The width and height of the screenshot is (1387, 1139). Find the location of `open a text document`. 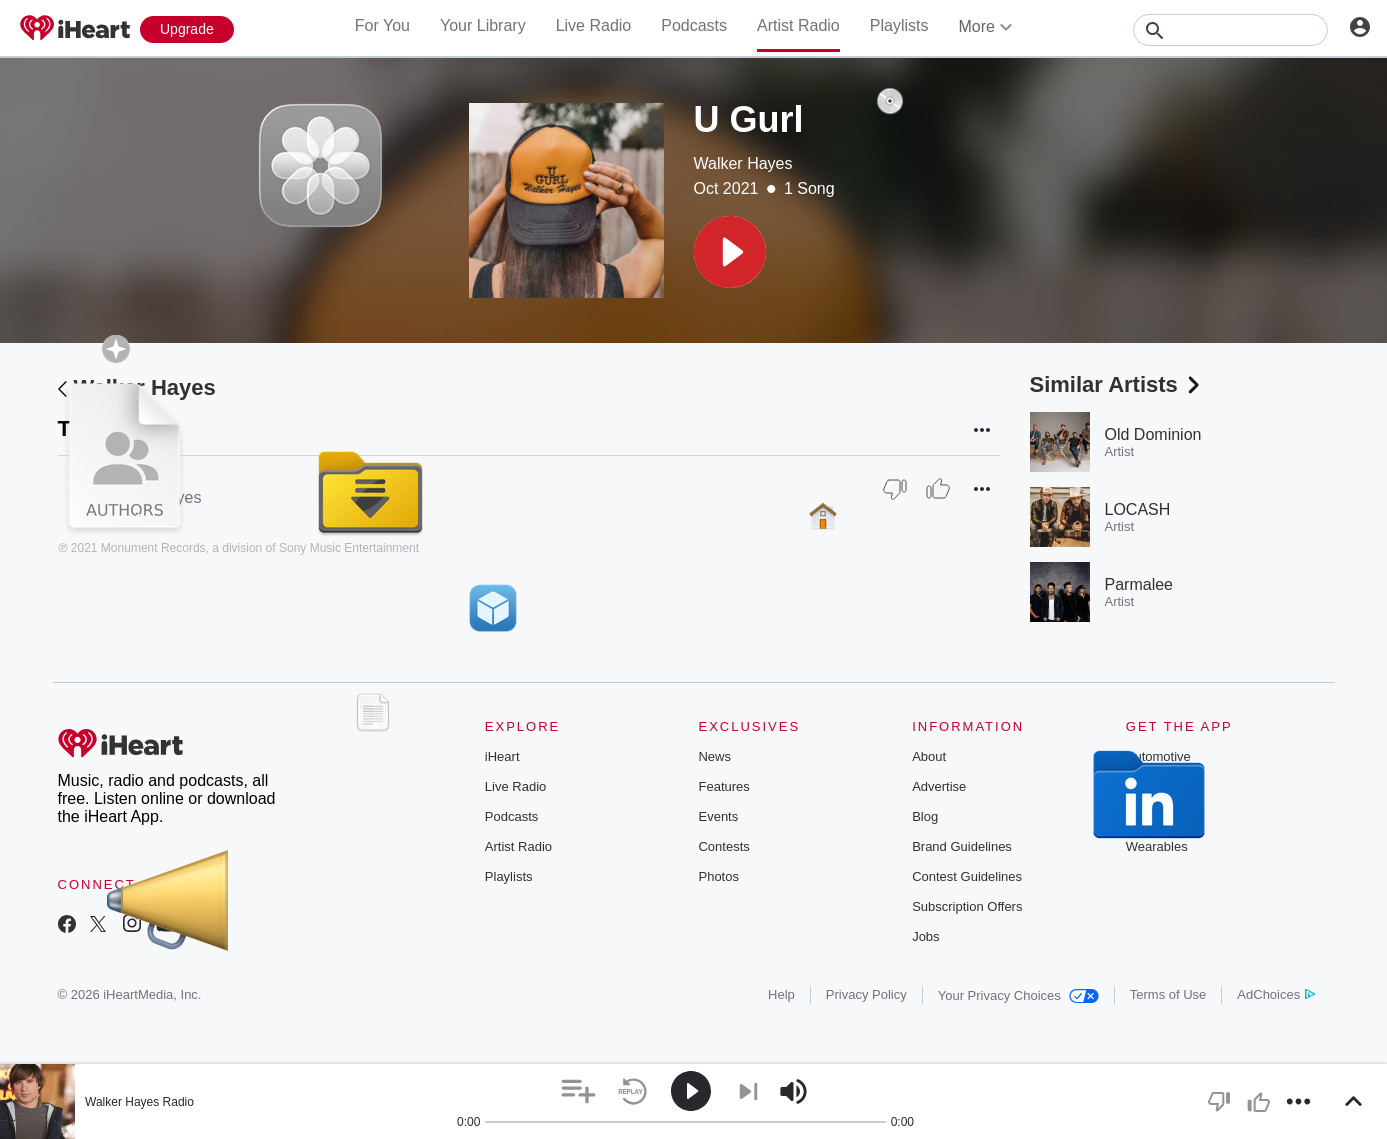

open a text document is located at coordinates (373, 712).